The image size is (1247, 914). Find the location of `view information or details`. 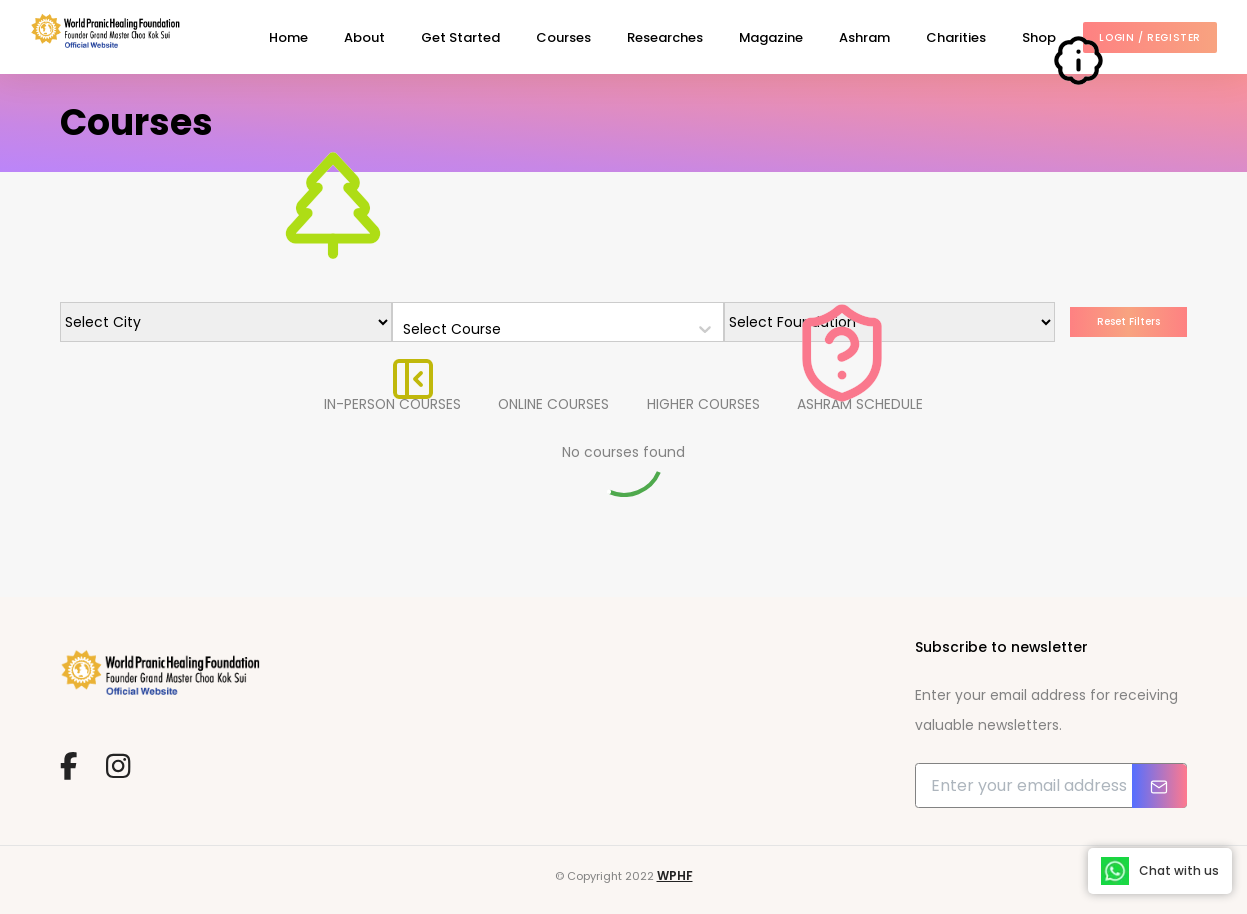

view information or details is located at coordinates (1078, 60).